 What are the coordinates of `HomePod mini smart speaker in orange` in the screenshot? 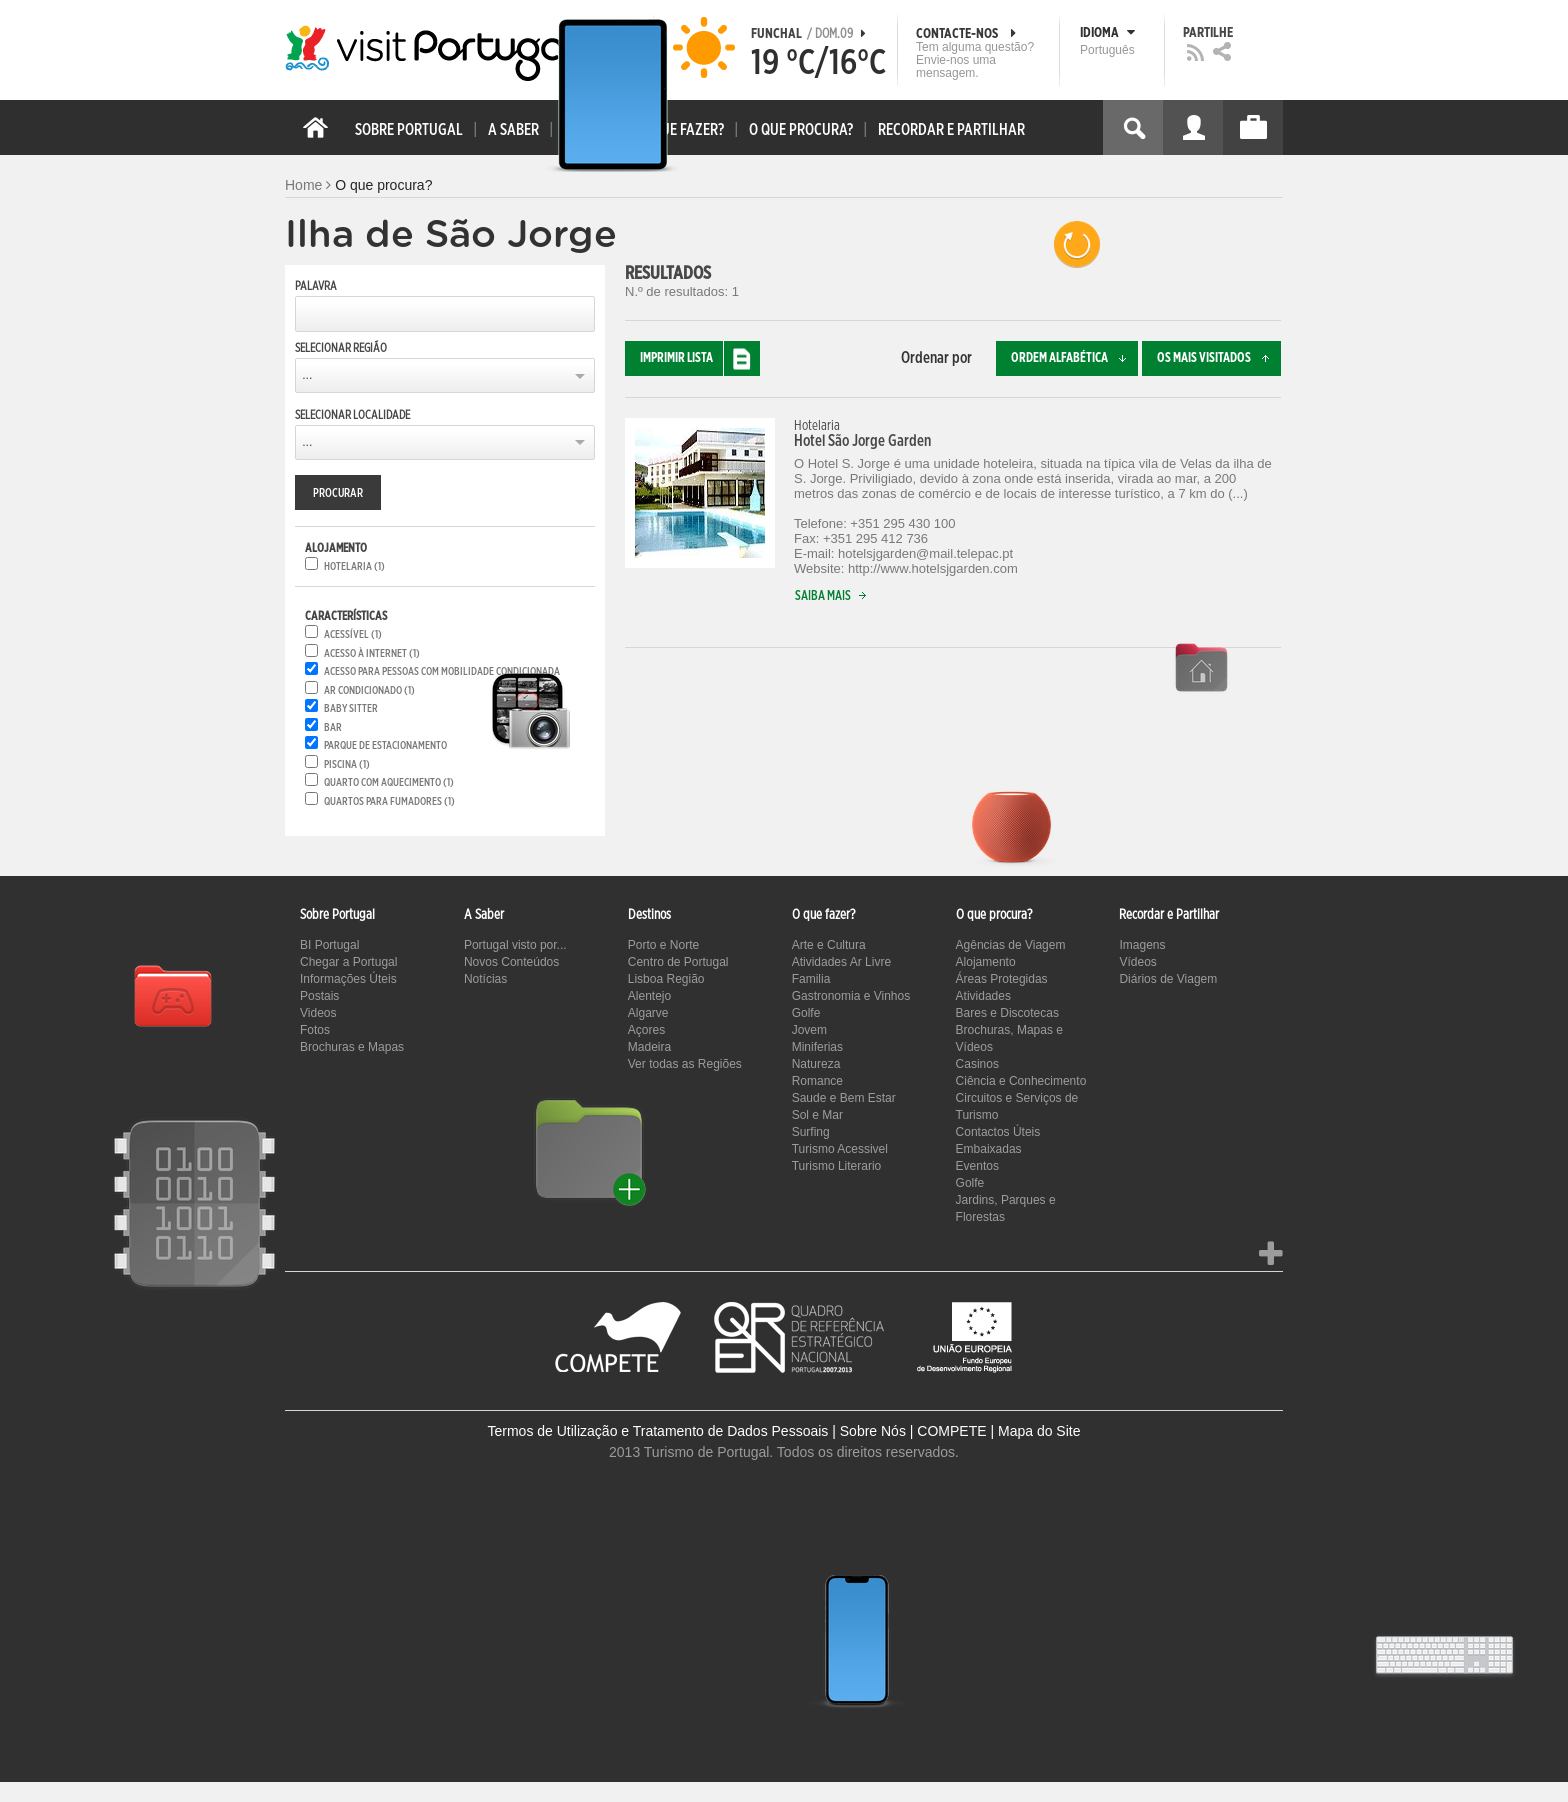 It's located at (1011, 834).